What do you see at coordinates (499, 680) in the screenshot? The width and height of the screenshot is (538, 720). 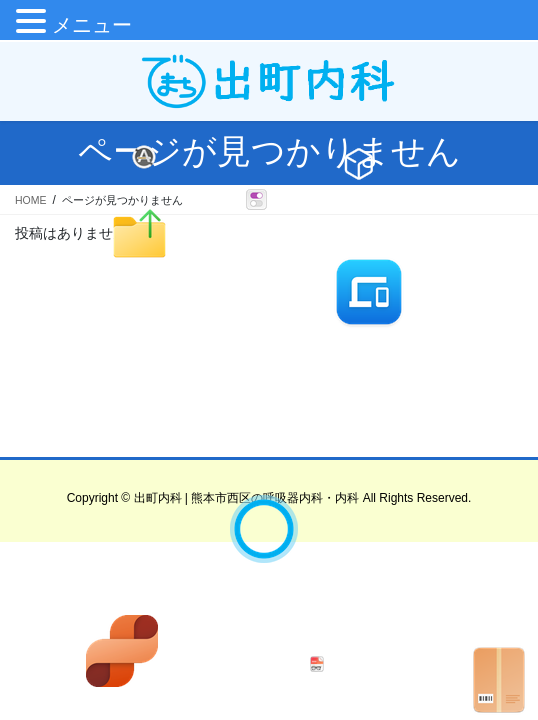 I see `install or manage software packages` at bounding box center [499, 680].